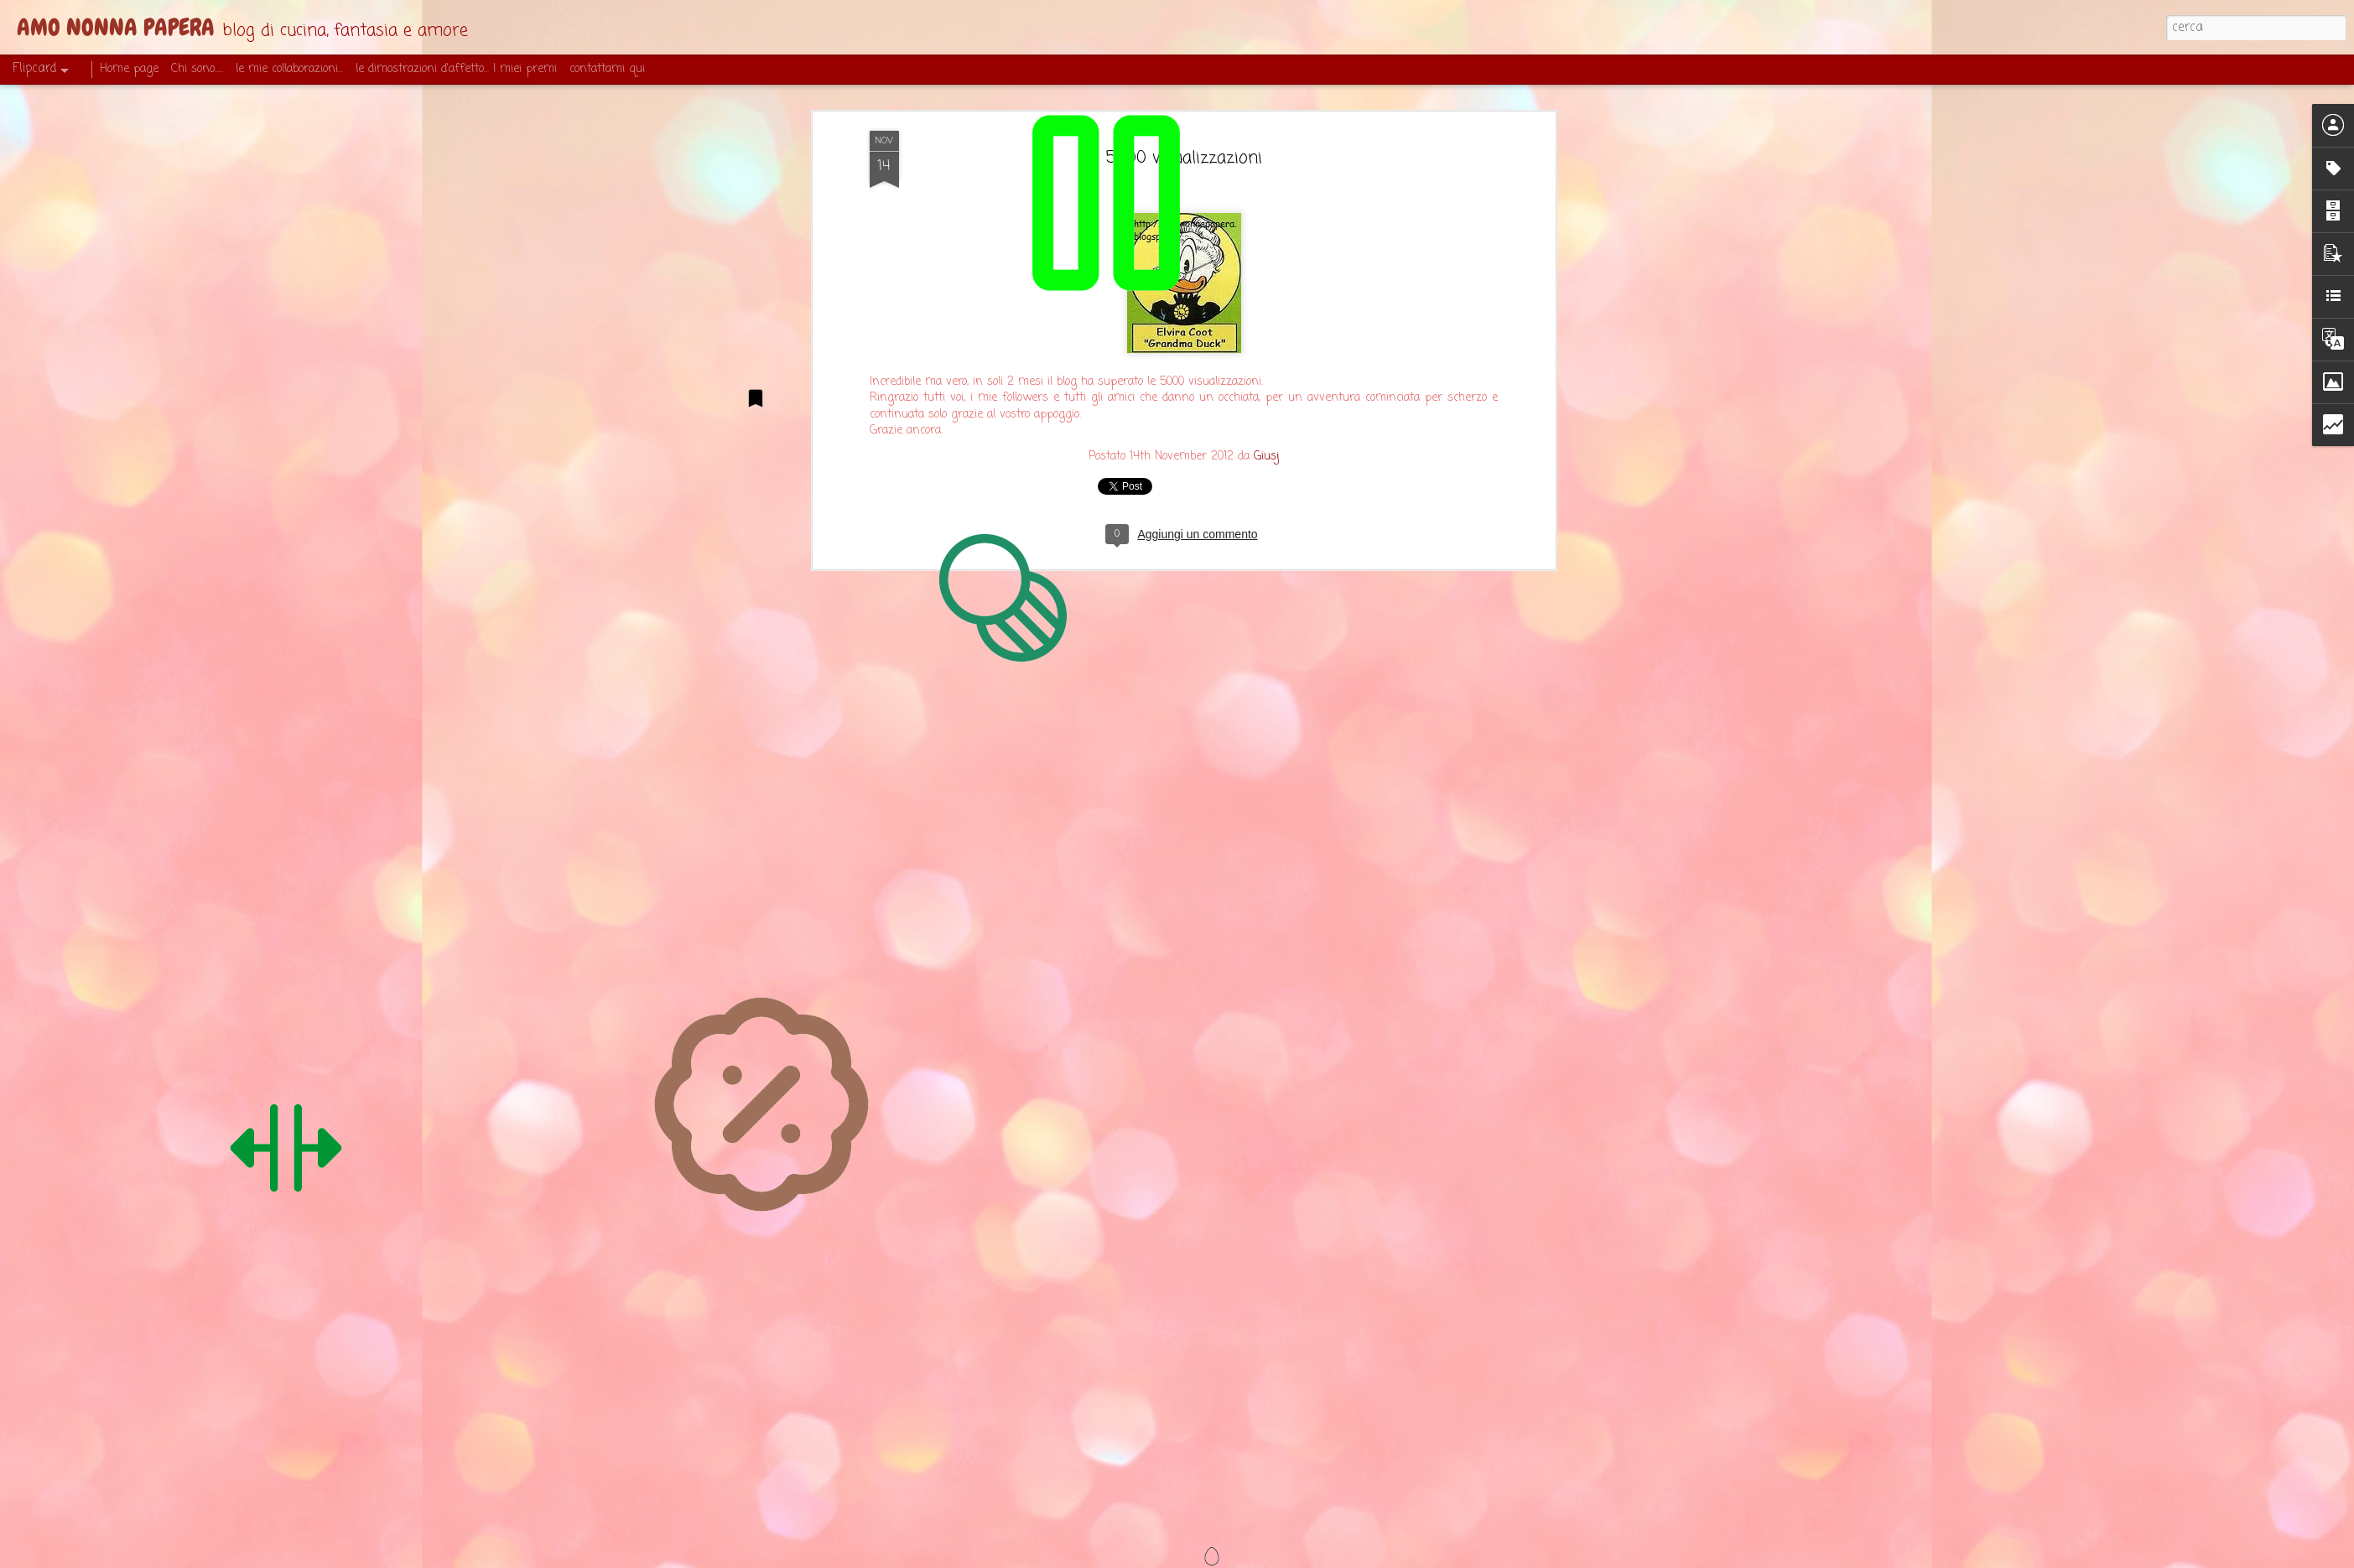 The image size is (2354, 1568). I want to click on subtract one shape from another, so click(1003, 598).